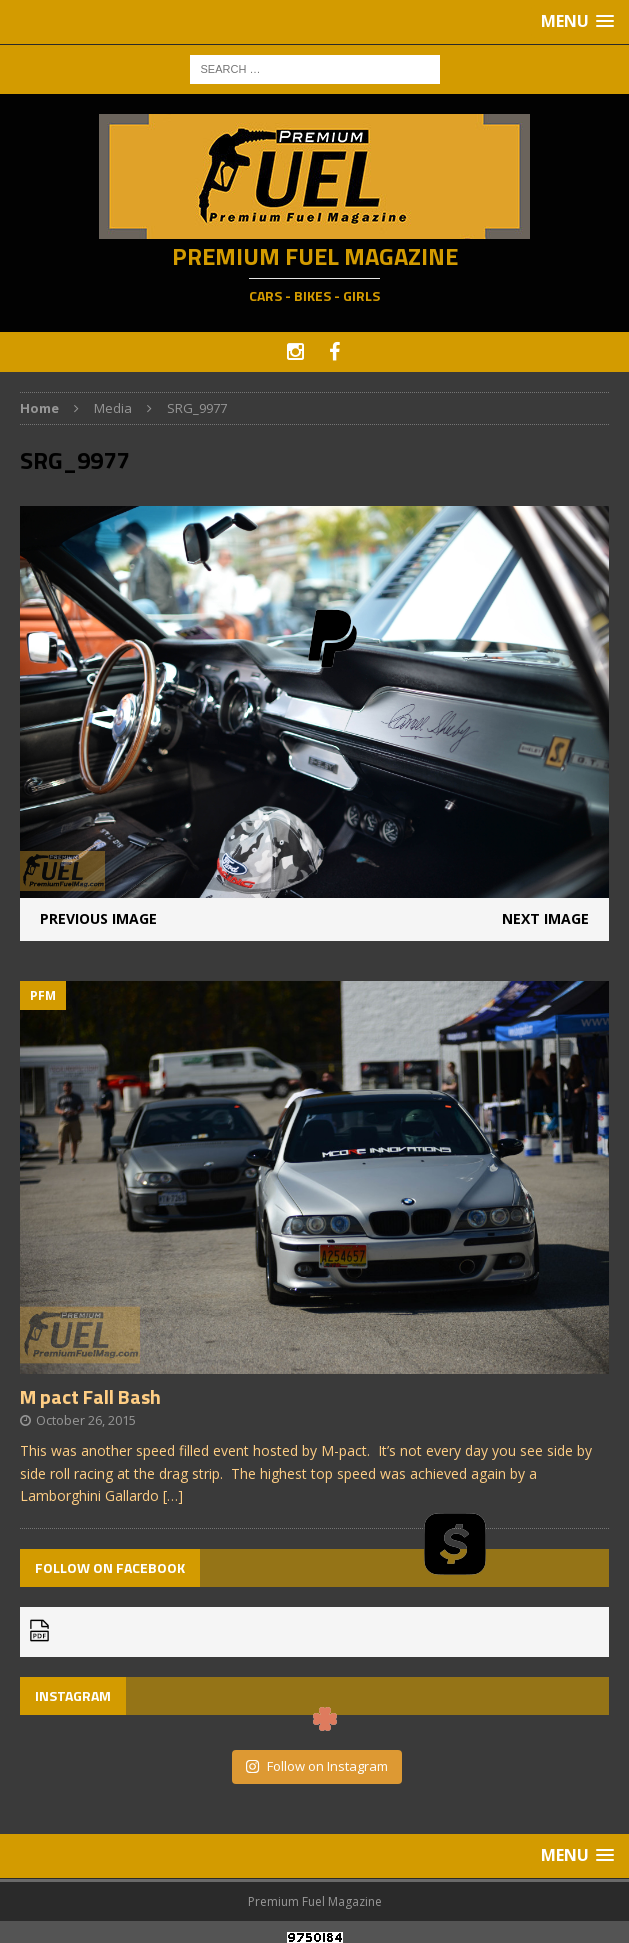  Describe the element at coordinates (325, 1719) in the screenshot. I see `indicates a lucky or bonus reward` at that location.